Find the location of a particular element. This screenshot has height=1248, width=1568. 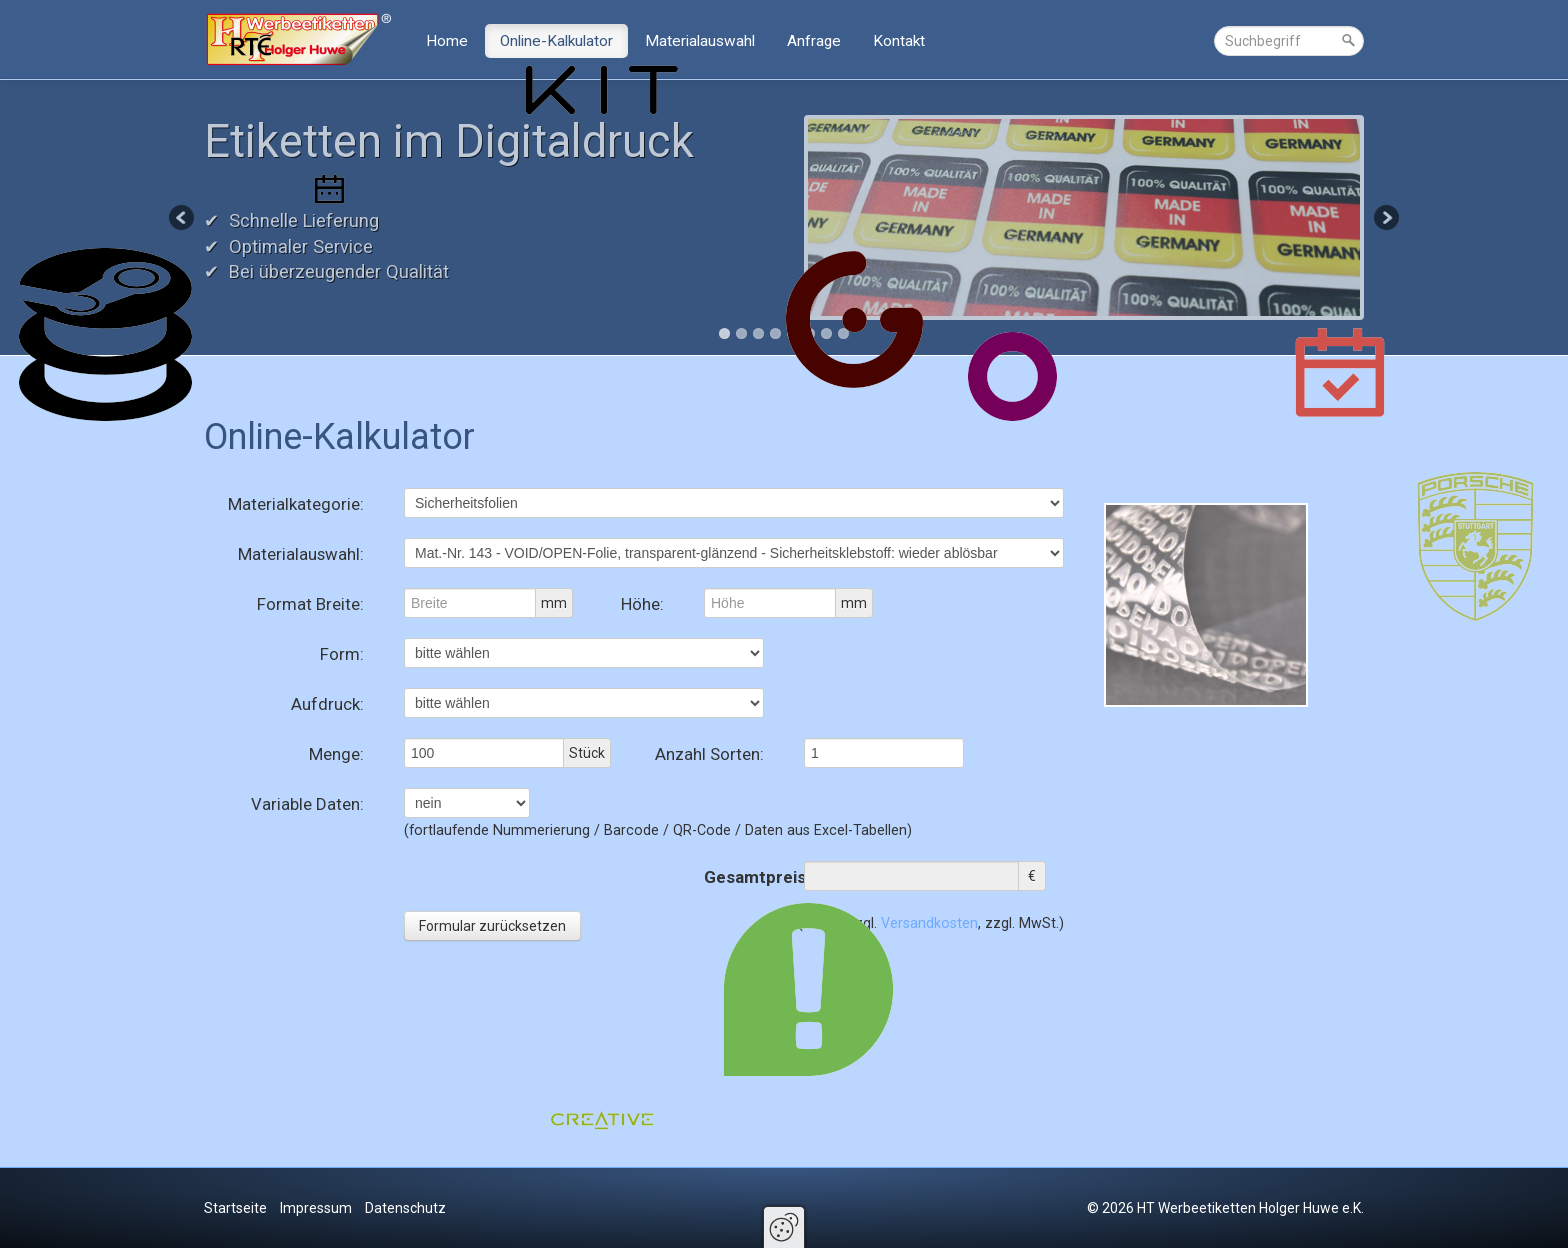

creative technology company logo is located at coordinates (602, 1120).